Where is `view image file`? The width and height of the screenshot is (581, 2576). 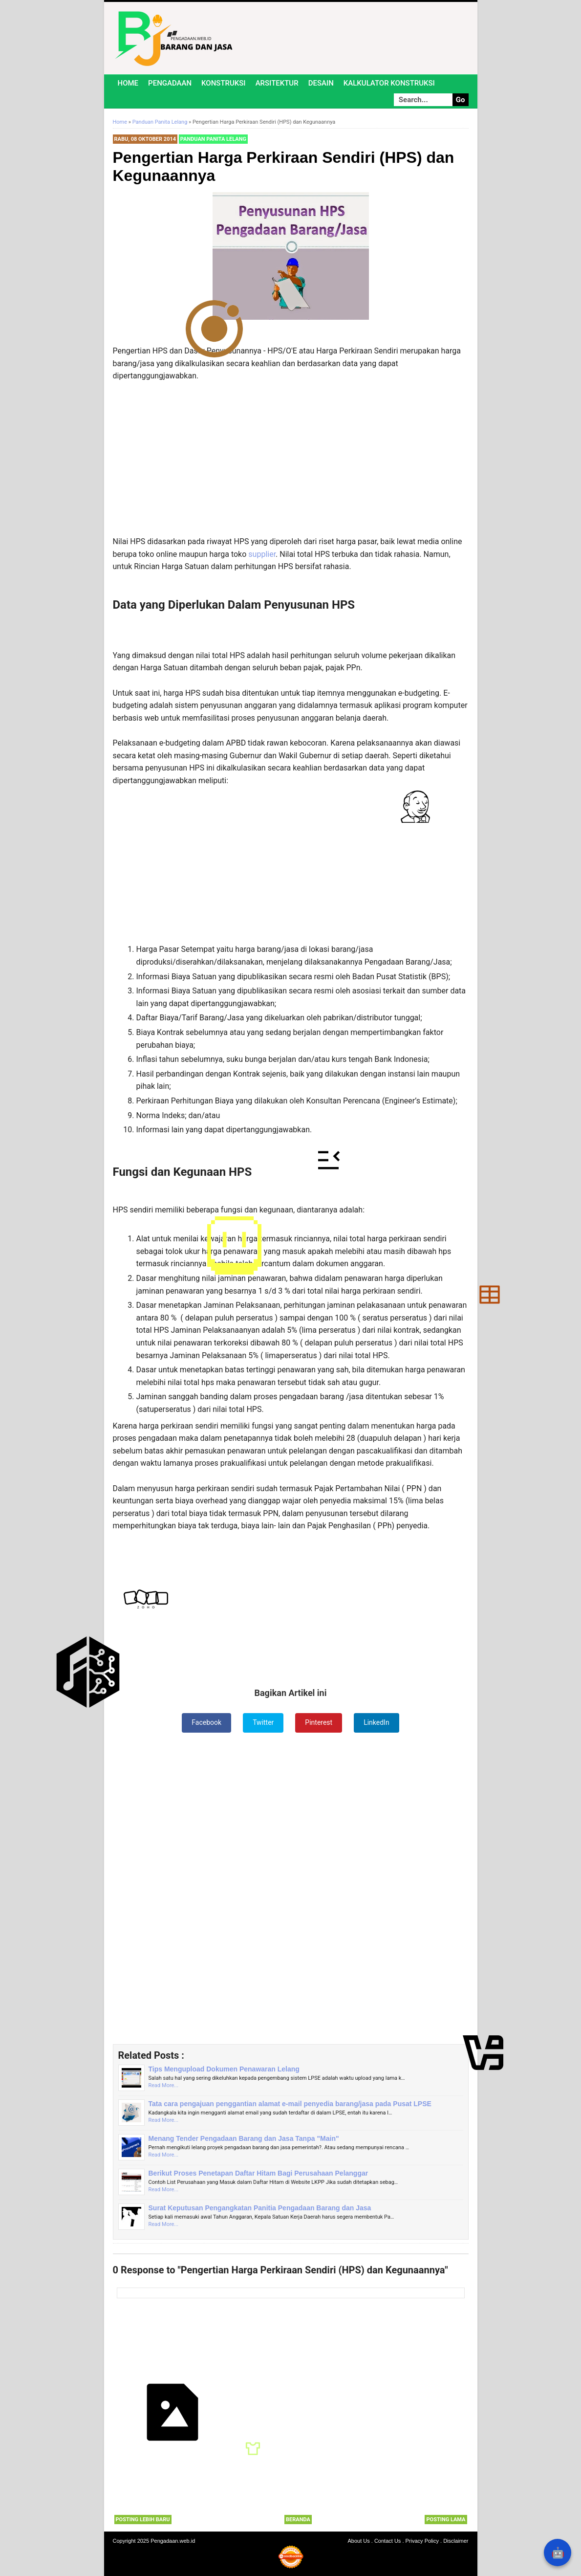
view image file is located at coordinates (172, 2412).